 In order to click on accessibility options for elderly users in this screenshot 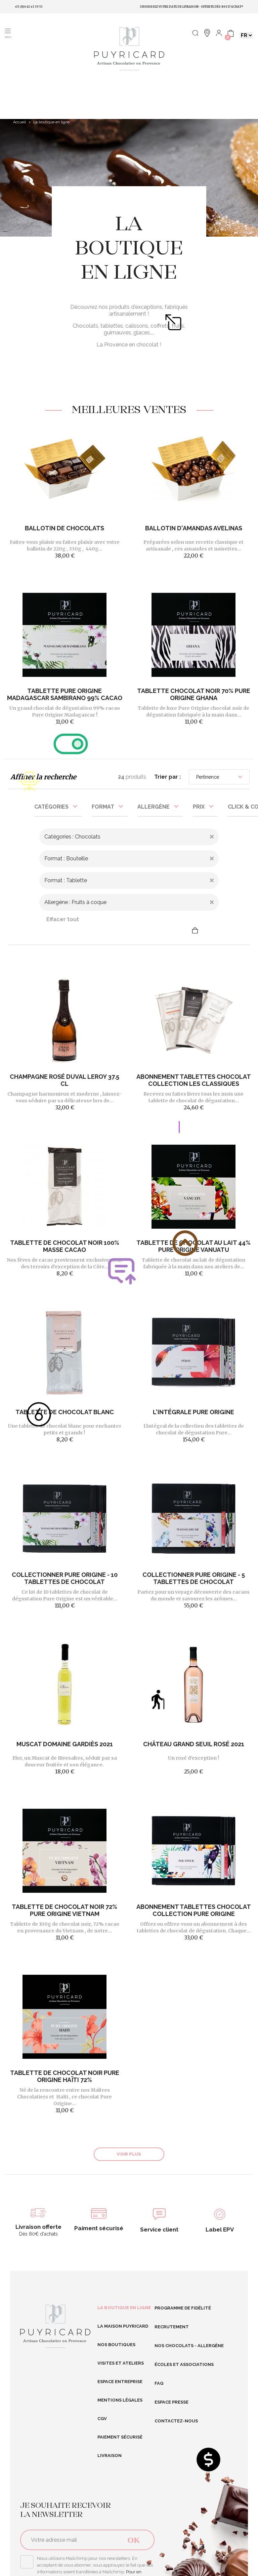, I will do `click(157, 1699)`.